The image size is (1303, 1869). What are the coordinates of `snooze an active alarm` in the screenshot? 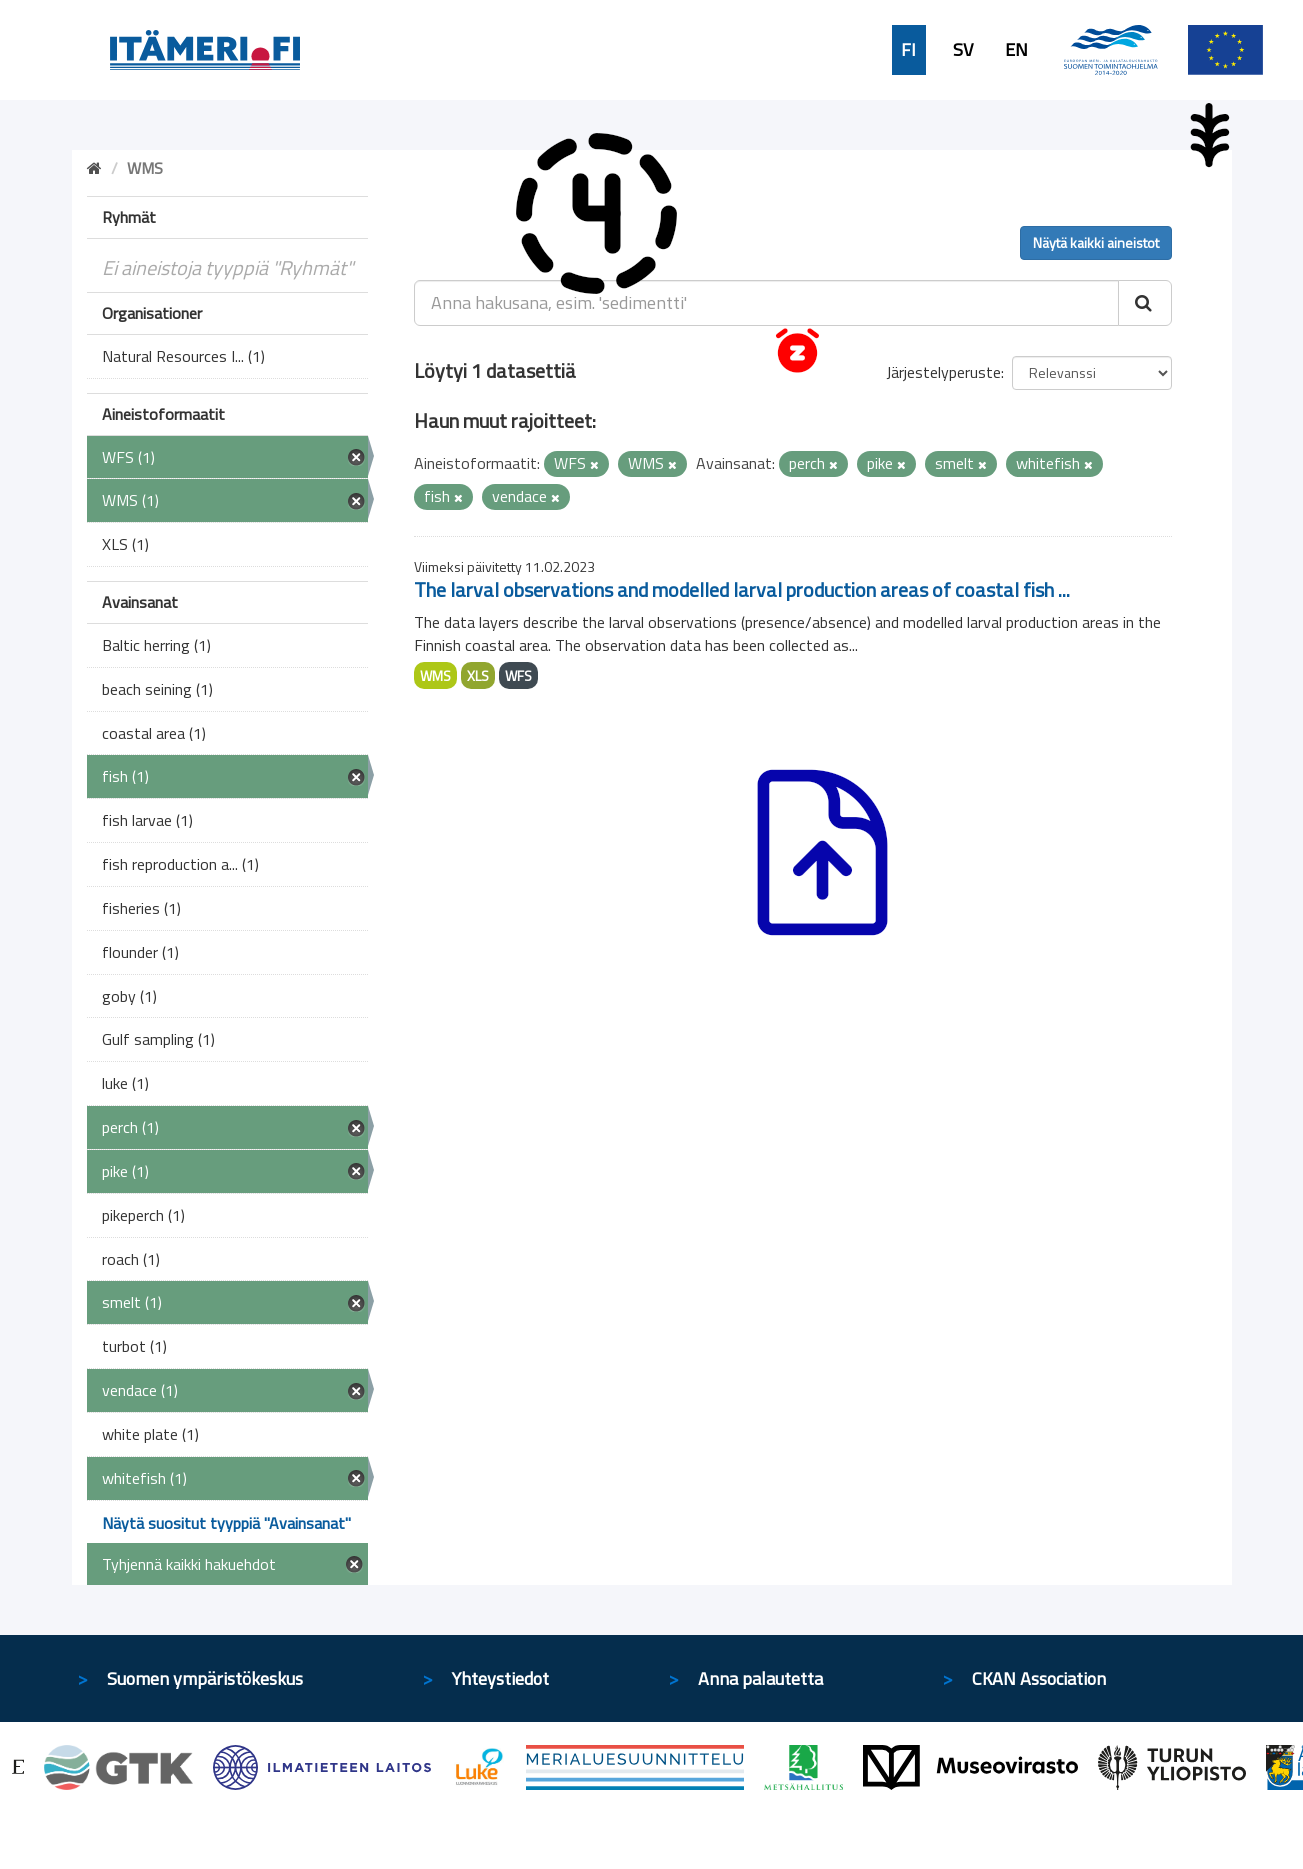 It's located at (797, 350).